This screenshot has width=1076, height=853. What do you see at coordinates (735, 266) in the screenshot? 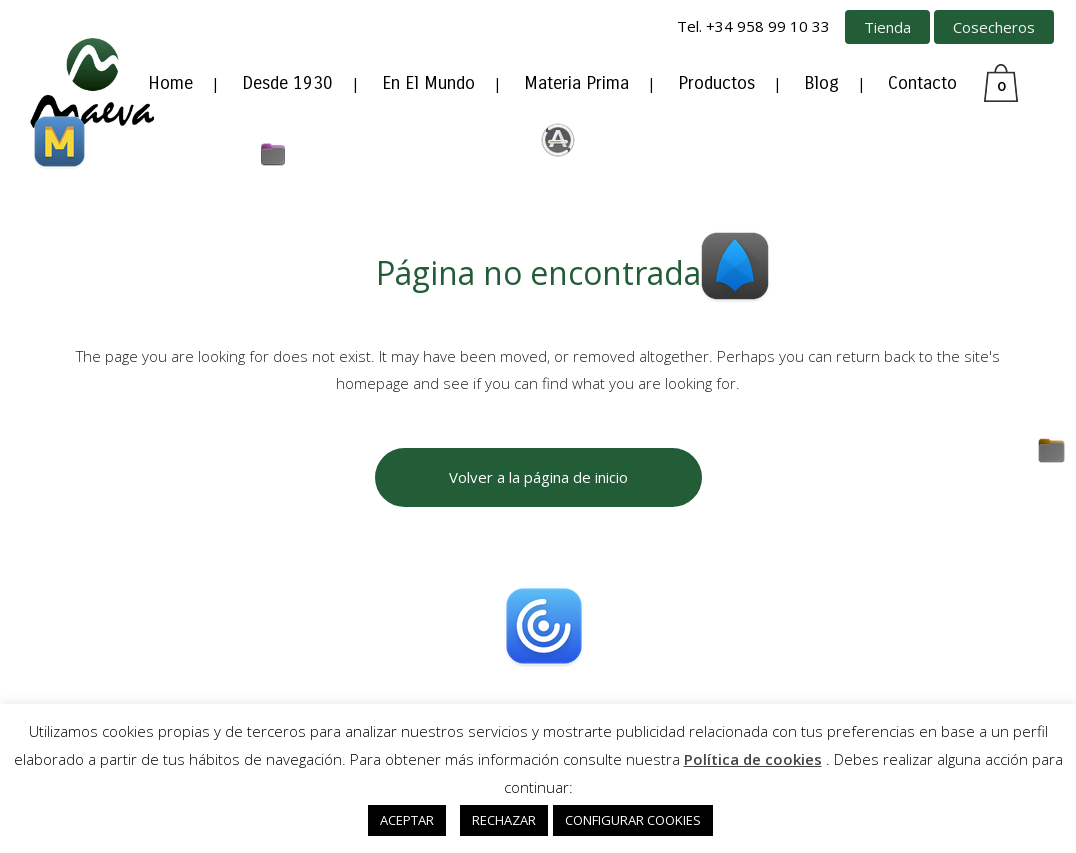
I see `open synfig animation studio` at bounding box center [735, 266].